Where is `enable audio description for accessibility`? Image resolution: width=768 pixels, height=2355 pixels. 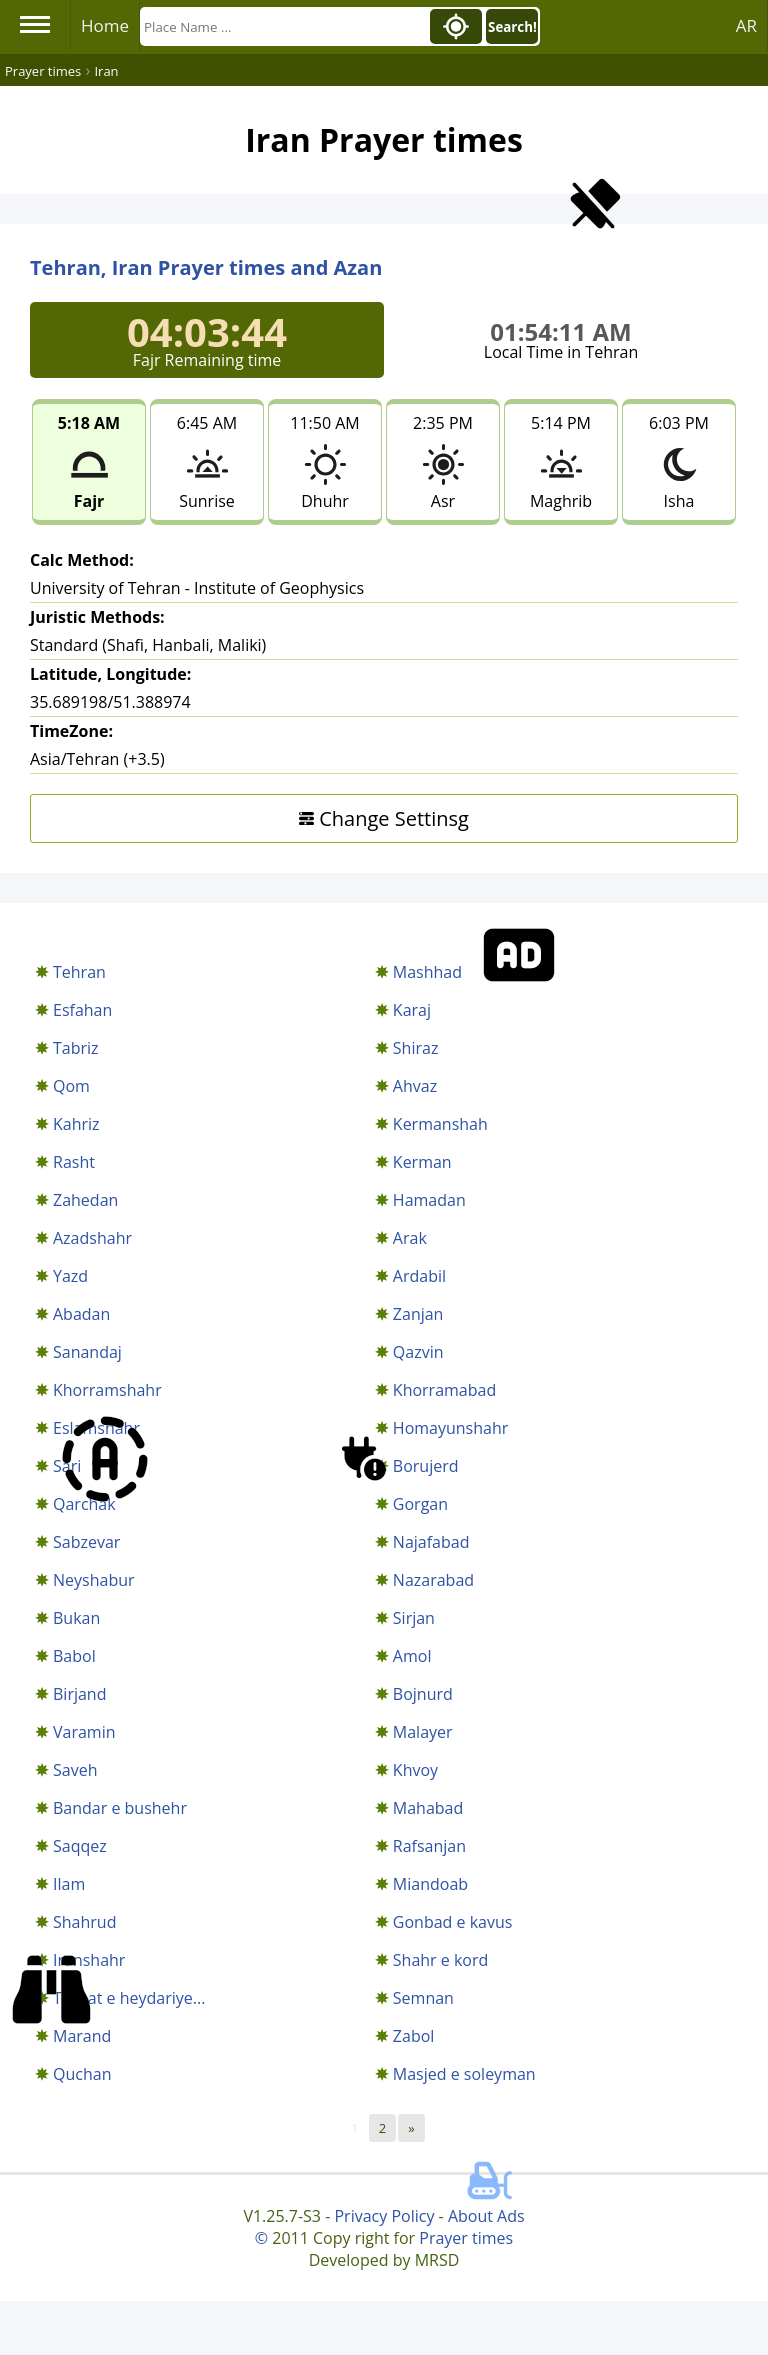
enable audio description for accessibility is located at coordinates (519, 955).